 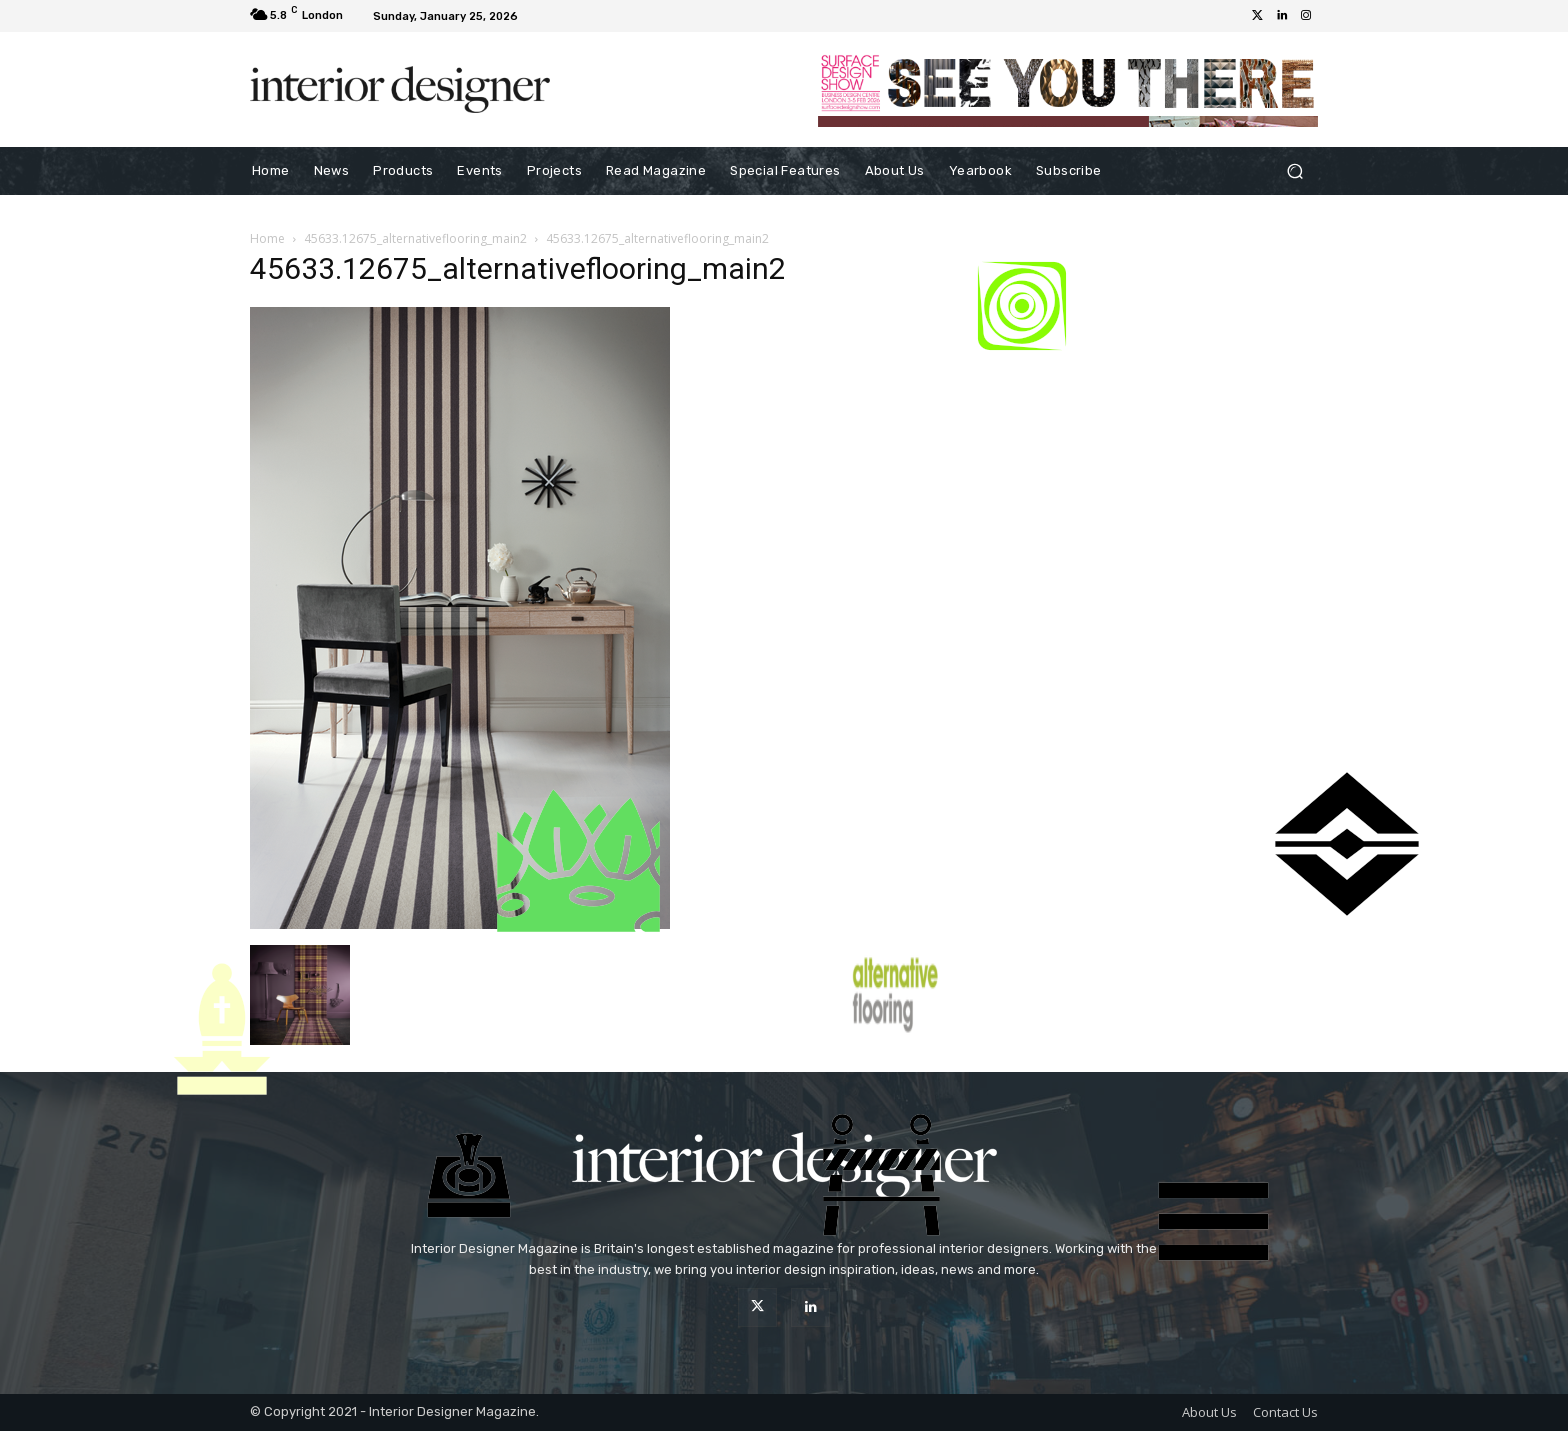 What do you see at coordinates (1347, 844) in the screenshot?
I see `place a virtual marker or waypoint in-game` at bounding box center [1347, 844].